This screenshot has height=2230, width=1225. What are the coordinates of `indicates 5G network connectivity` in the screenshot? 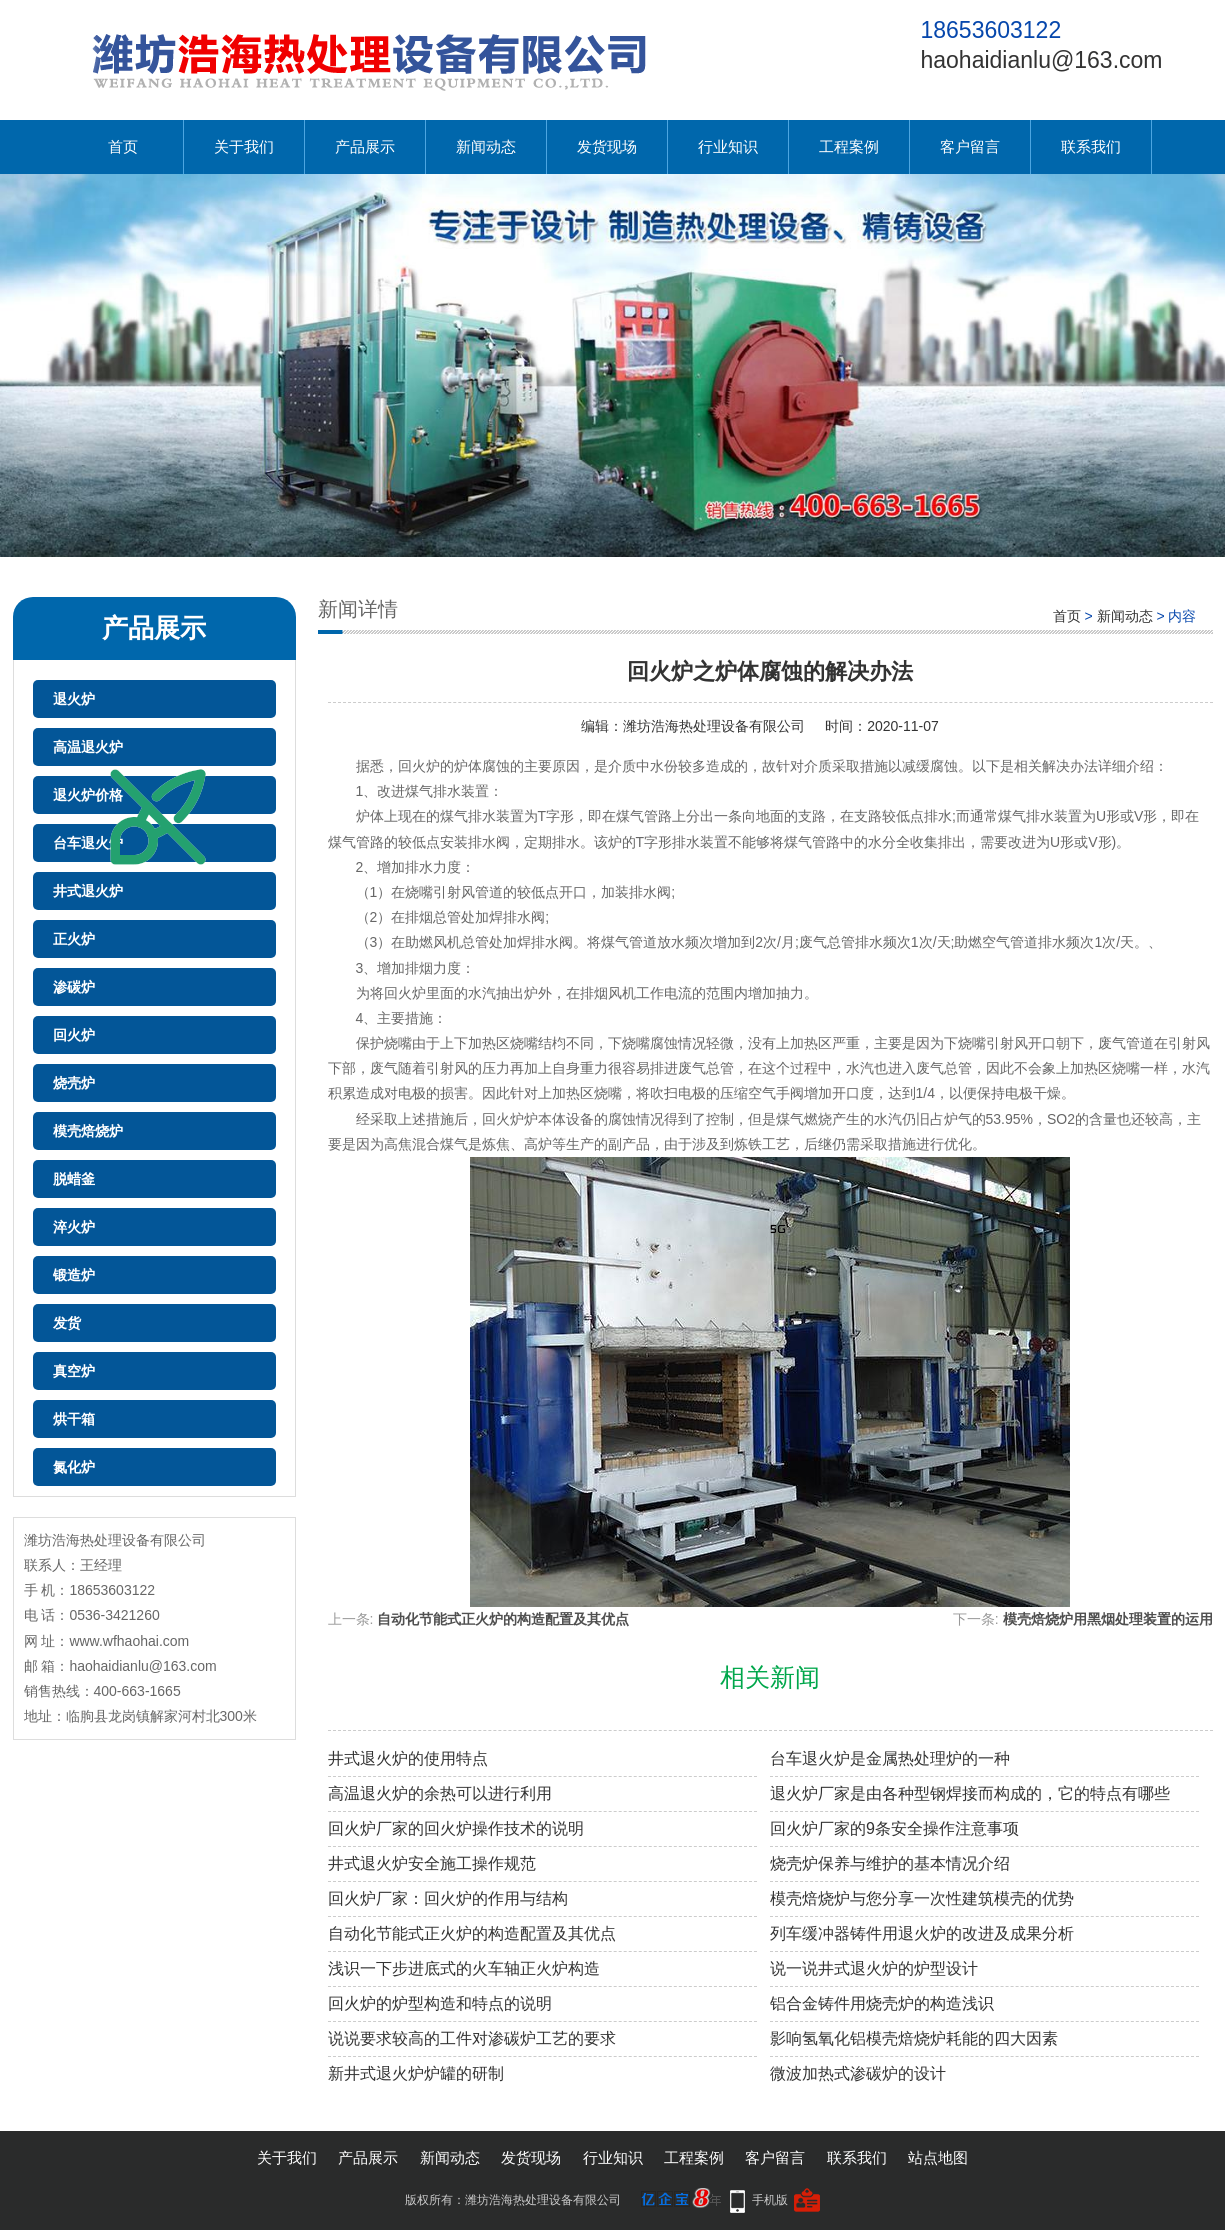 It's located at (778, 1229).